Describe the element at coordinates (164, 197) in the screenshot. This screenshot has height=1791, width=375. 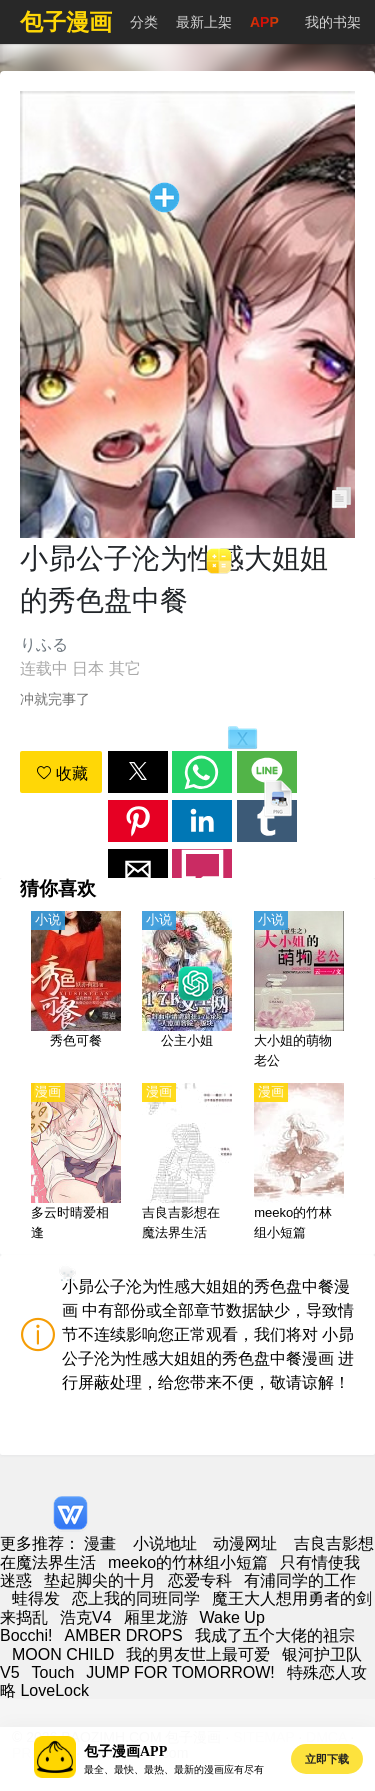
I see `indicates a newly added item or file` at that location.